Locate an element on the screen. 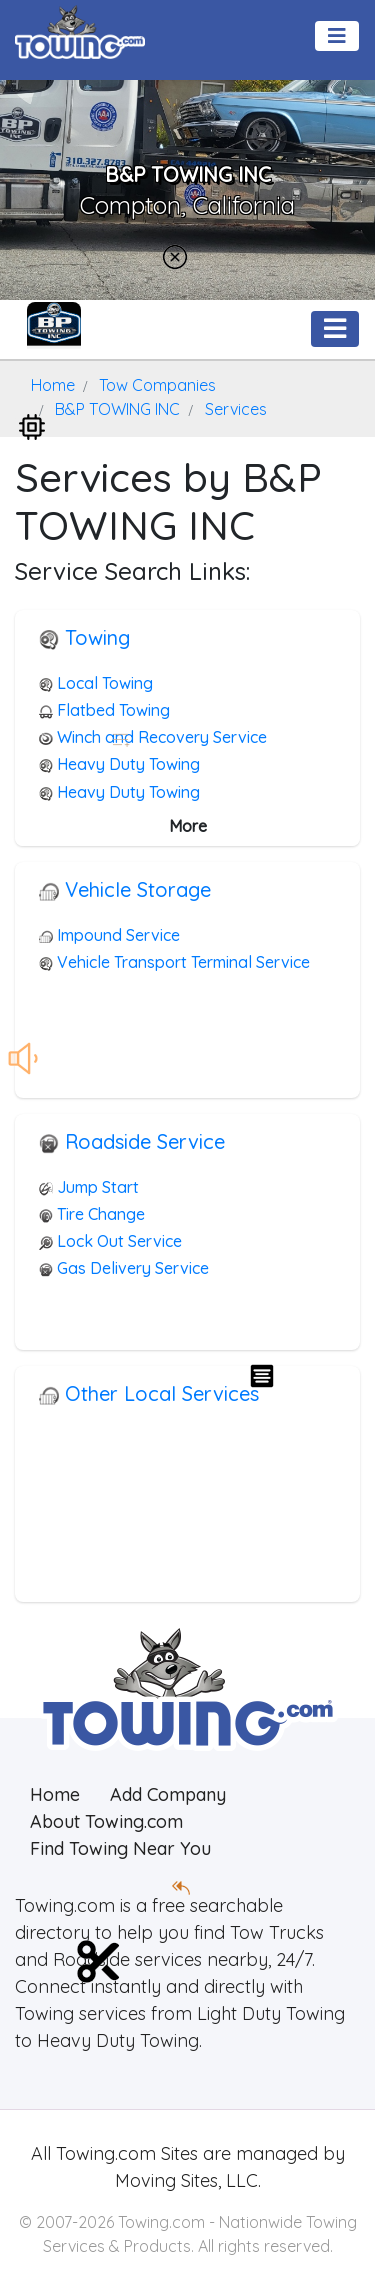 This screenshot has width=375, height=2288. add a new item to the list is located at coordinates (120, 739).